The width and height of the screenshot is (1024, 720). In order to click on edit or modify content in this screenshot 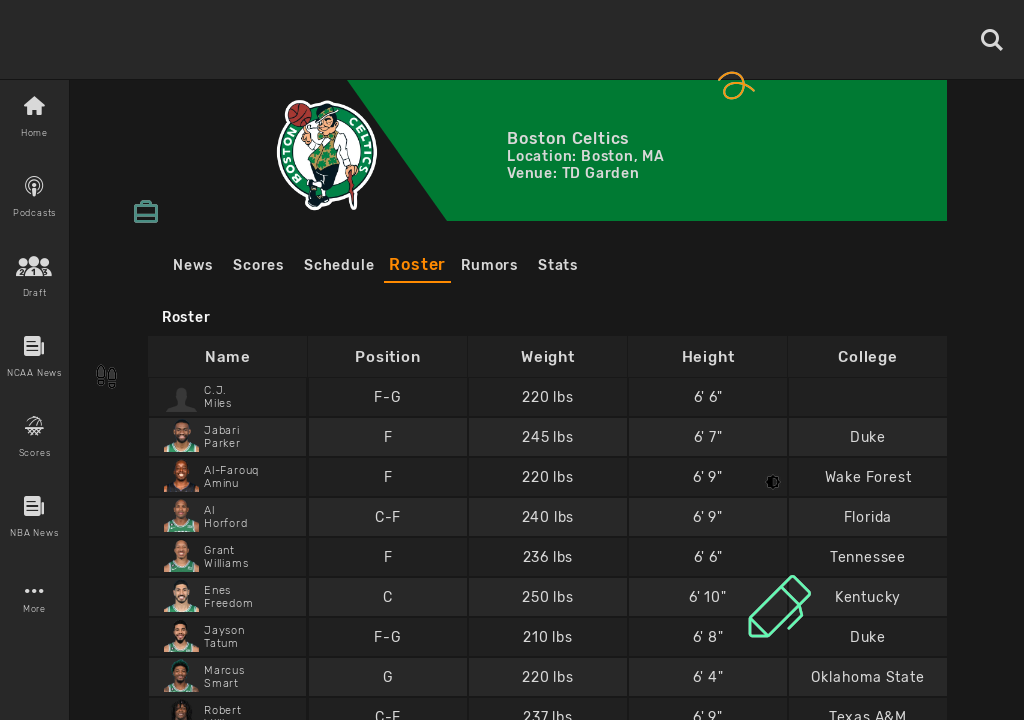, I will do `click(778, 607)`.